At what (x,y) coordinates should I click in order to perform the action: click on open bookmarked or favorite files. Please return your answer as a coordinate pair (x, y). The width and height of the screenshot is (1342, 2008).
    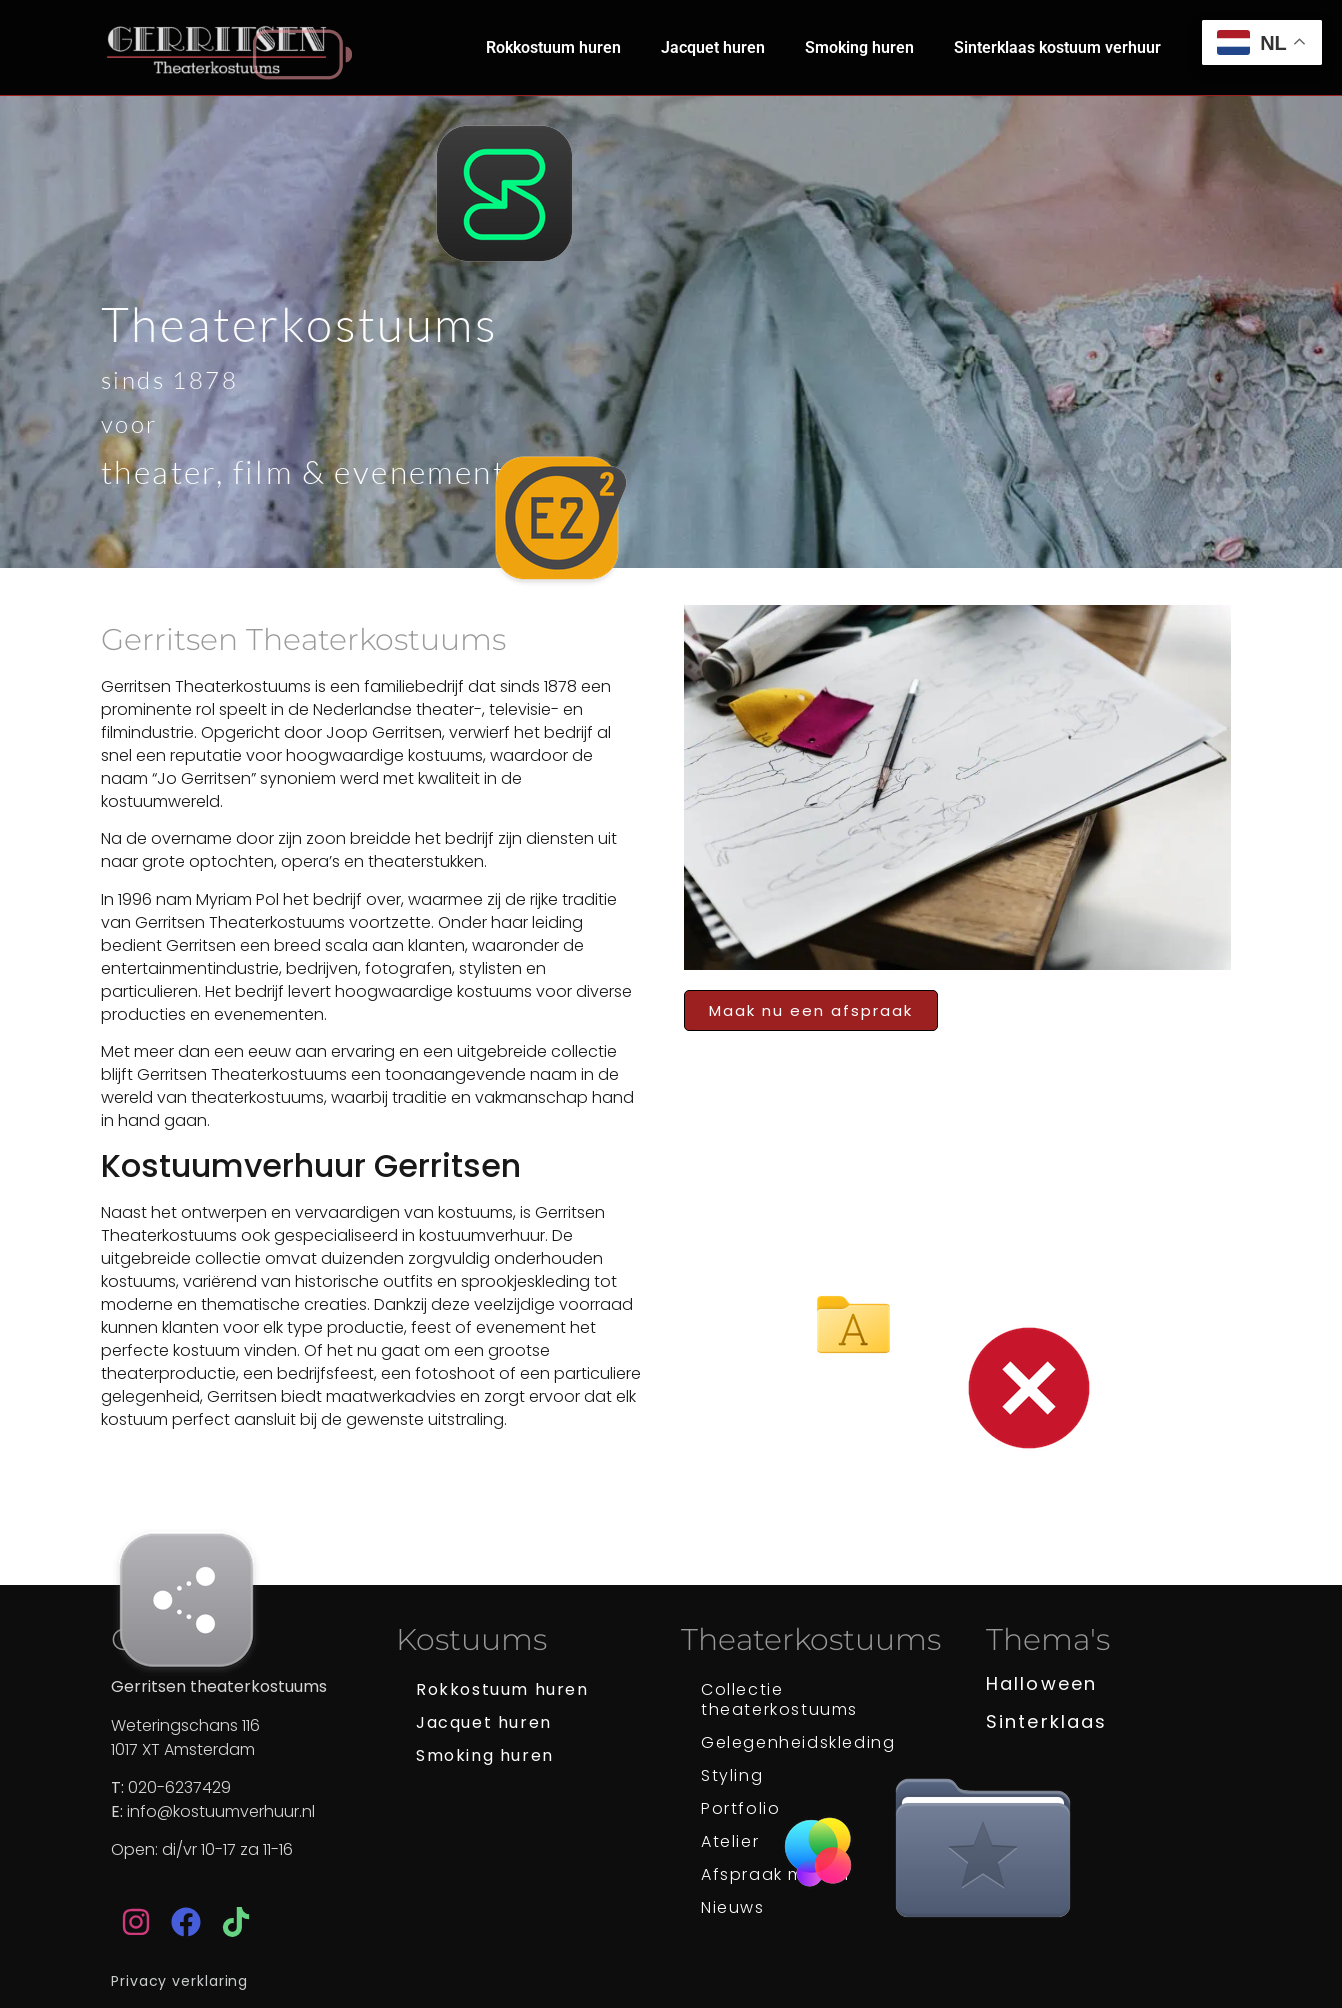
    Looking at the image, I should click on (983, 1848).